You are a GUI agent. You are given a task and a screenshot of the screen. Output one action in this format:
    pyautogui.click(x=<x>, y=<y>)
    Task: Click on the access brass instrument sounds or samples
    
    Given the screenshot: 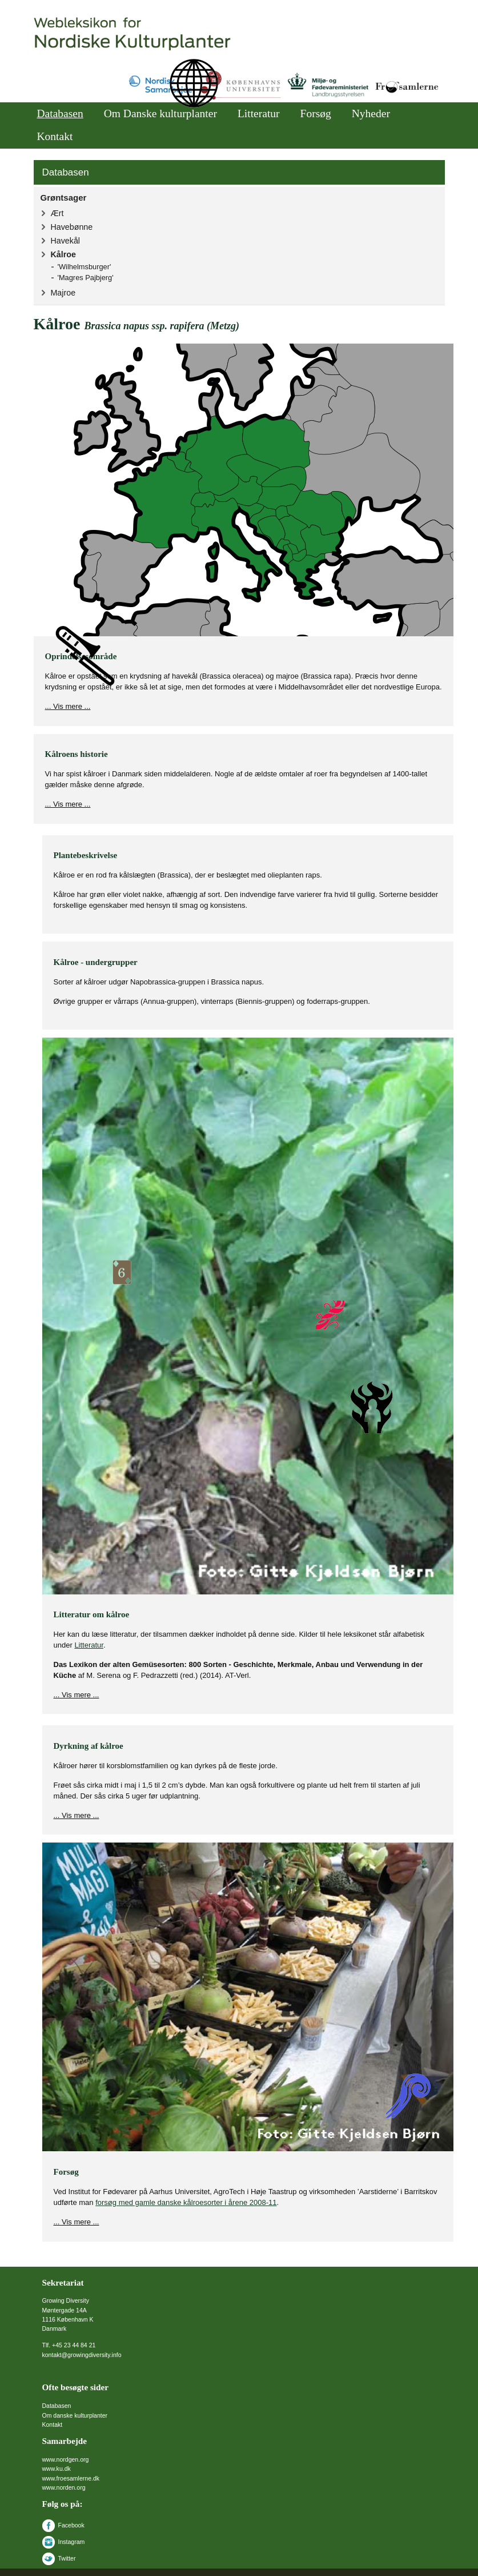 What is the action you would take?
    pyautogui.click(x=85, y=656)
    